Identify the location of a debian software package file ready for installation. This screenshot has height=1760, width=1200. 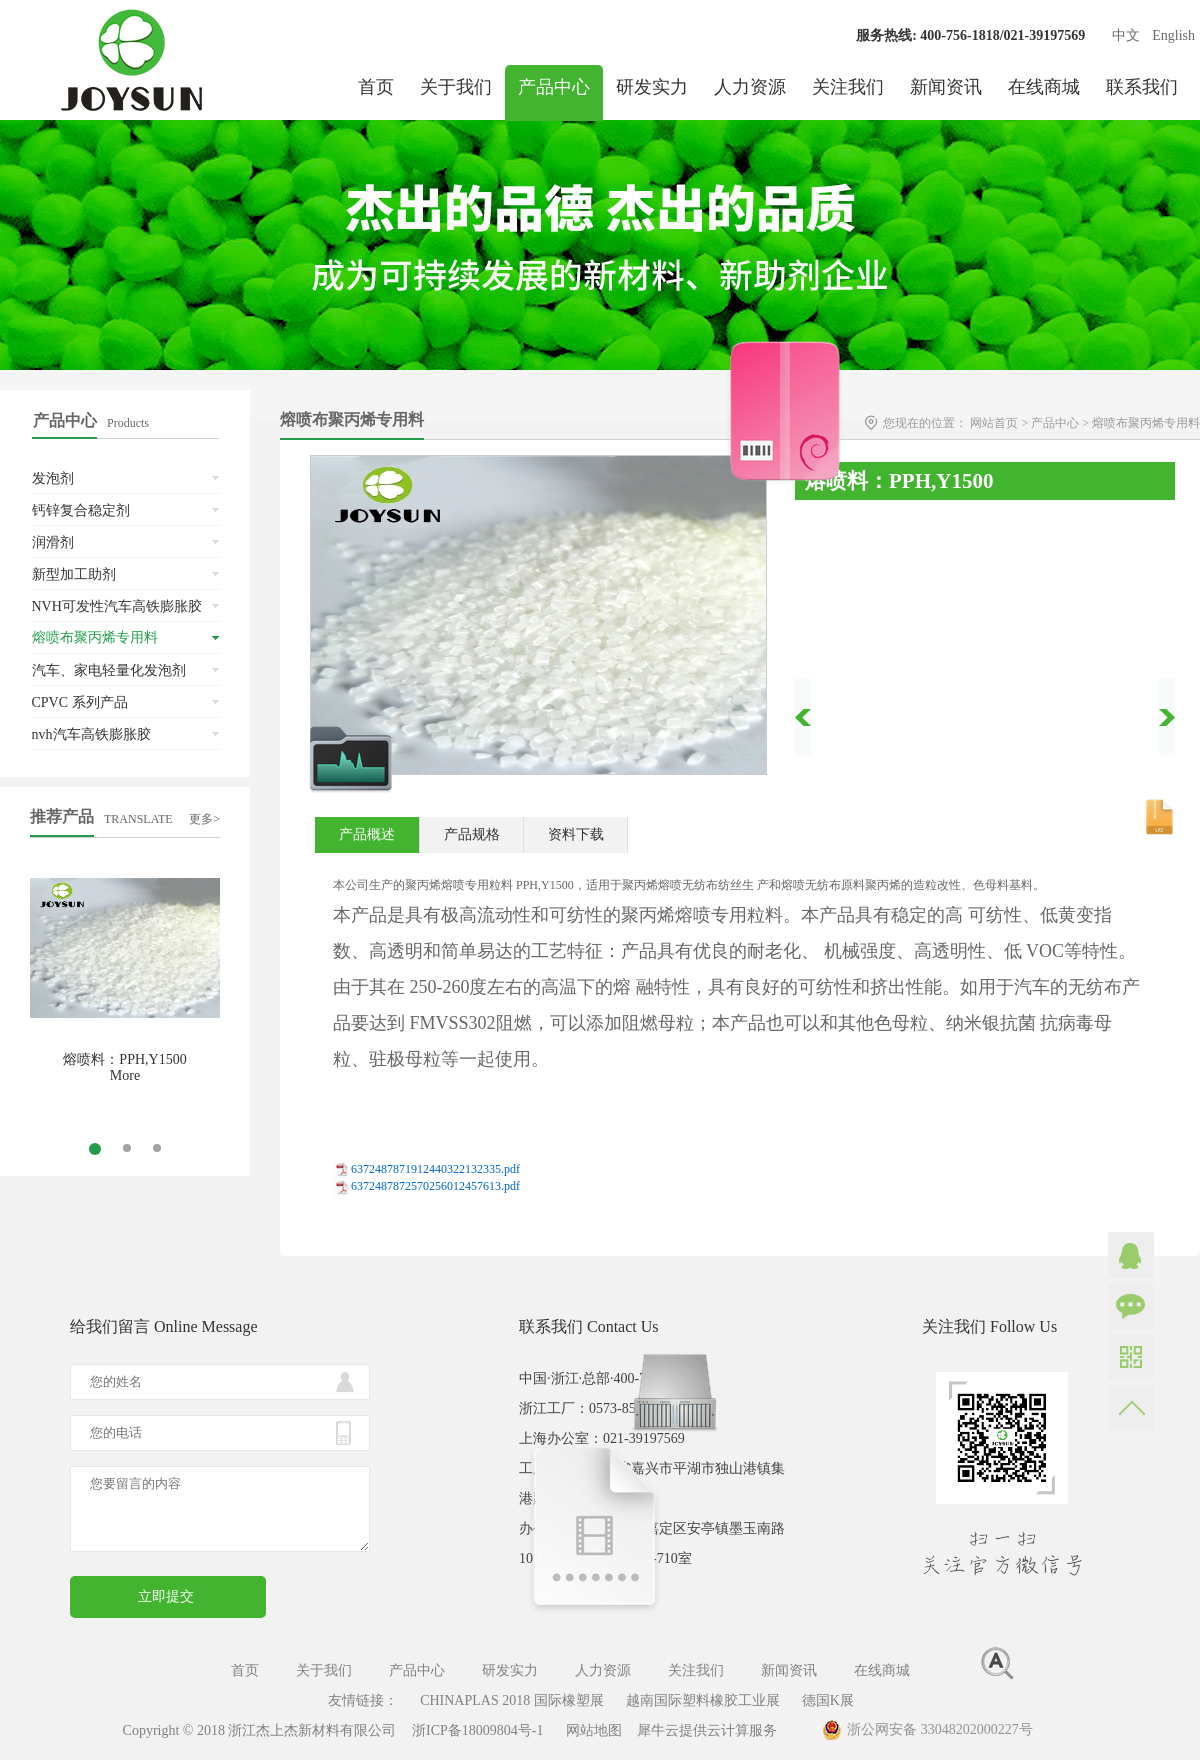
(785, 411).